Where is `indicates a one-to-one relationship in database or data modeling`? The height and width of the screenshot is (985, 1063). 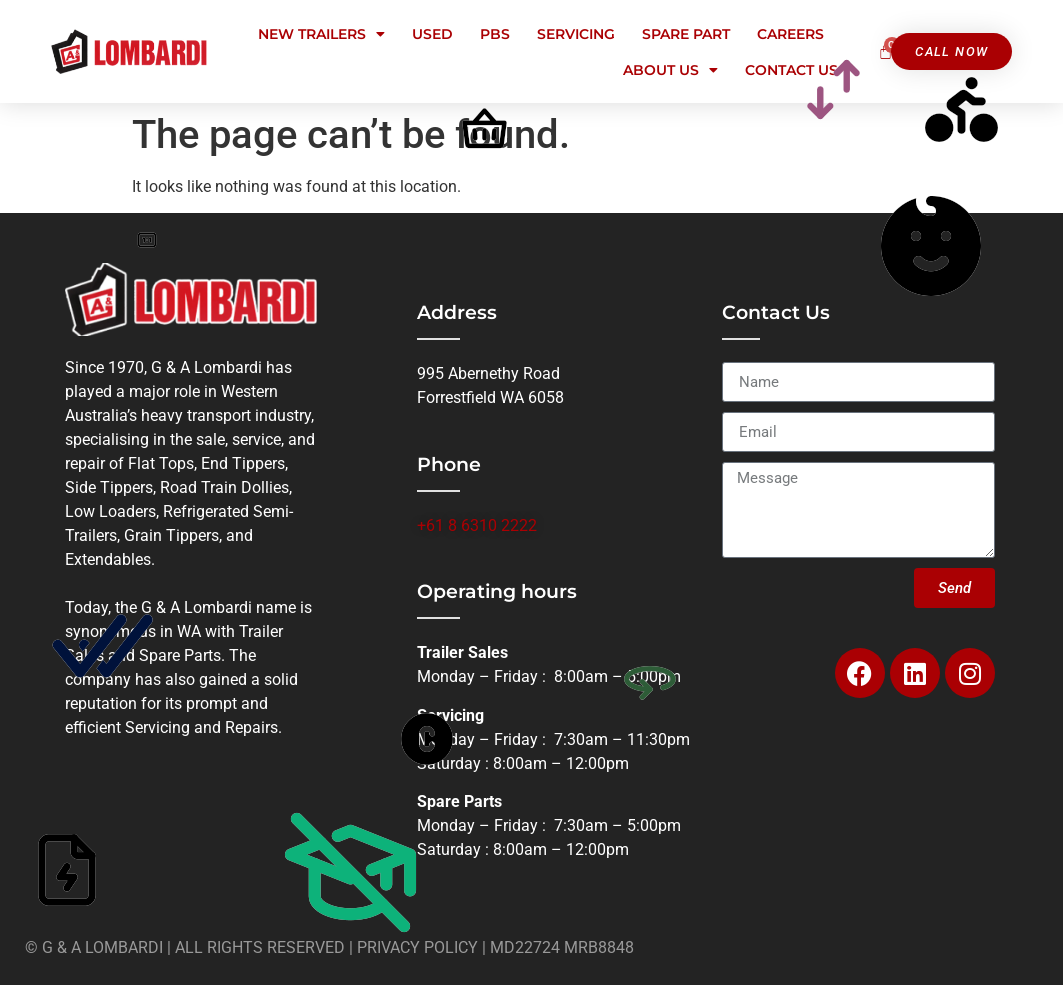 indicates a one-to-one relationship in database or data modeling is located at coordinates (147, 240).